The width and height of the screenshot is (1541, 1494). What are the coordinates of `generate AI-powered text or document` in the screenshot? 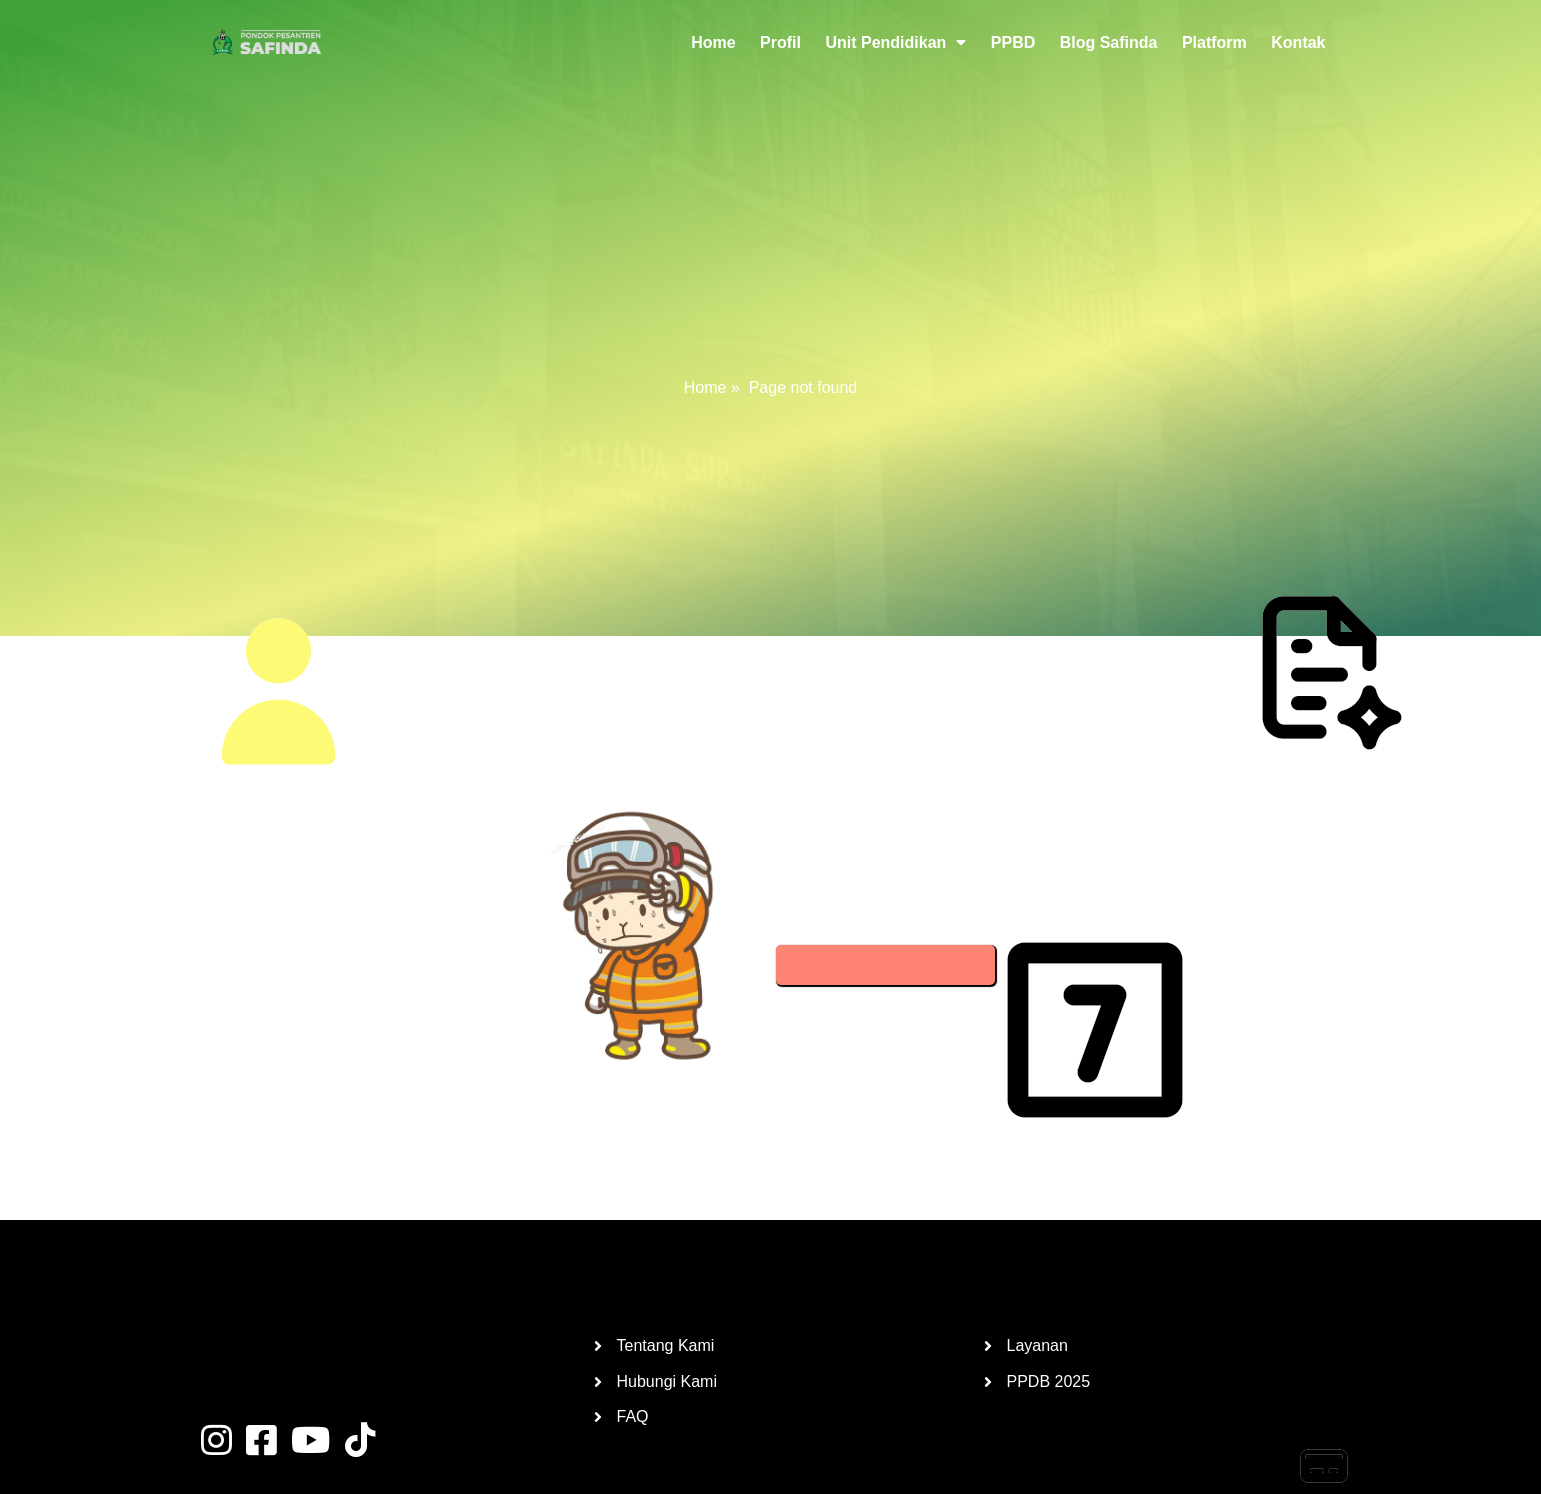 It's located at (1319, 667).